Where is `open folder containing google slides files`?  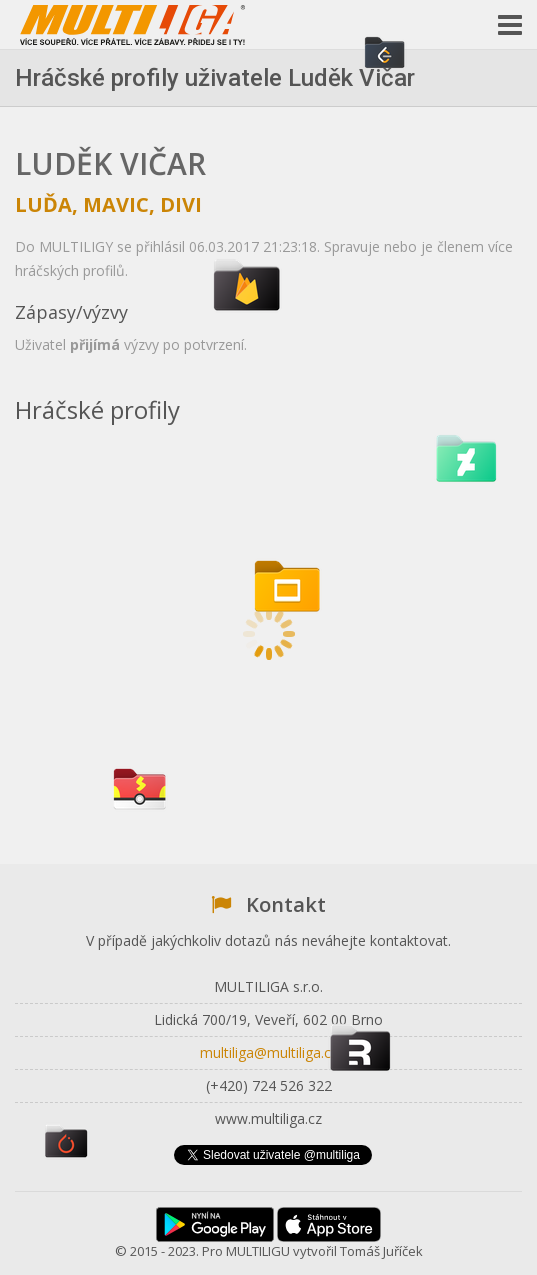
open folder containing google slides files is located at coordinates (287, 588).